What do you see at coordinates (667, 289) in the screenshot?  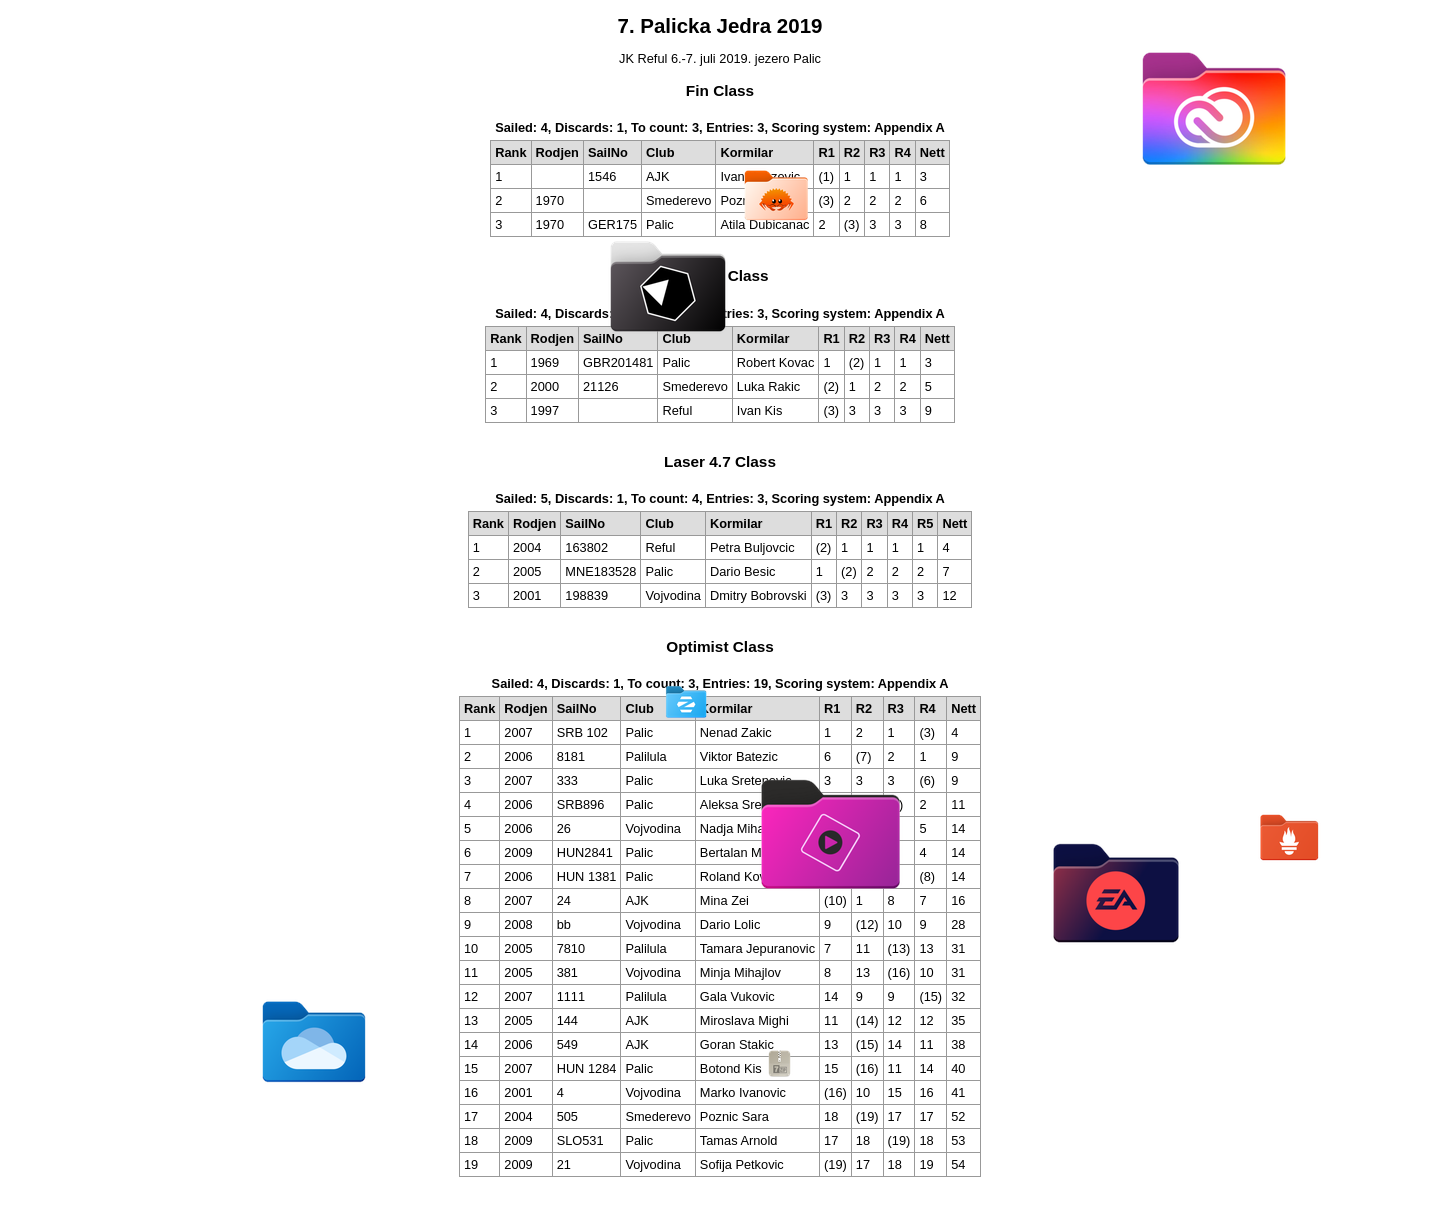 I see `open crystal or gem-related files folder` at bounding box center [667, 289].